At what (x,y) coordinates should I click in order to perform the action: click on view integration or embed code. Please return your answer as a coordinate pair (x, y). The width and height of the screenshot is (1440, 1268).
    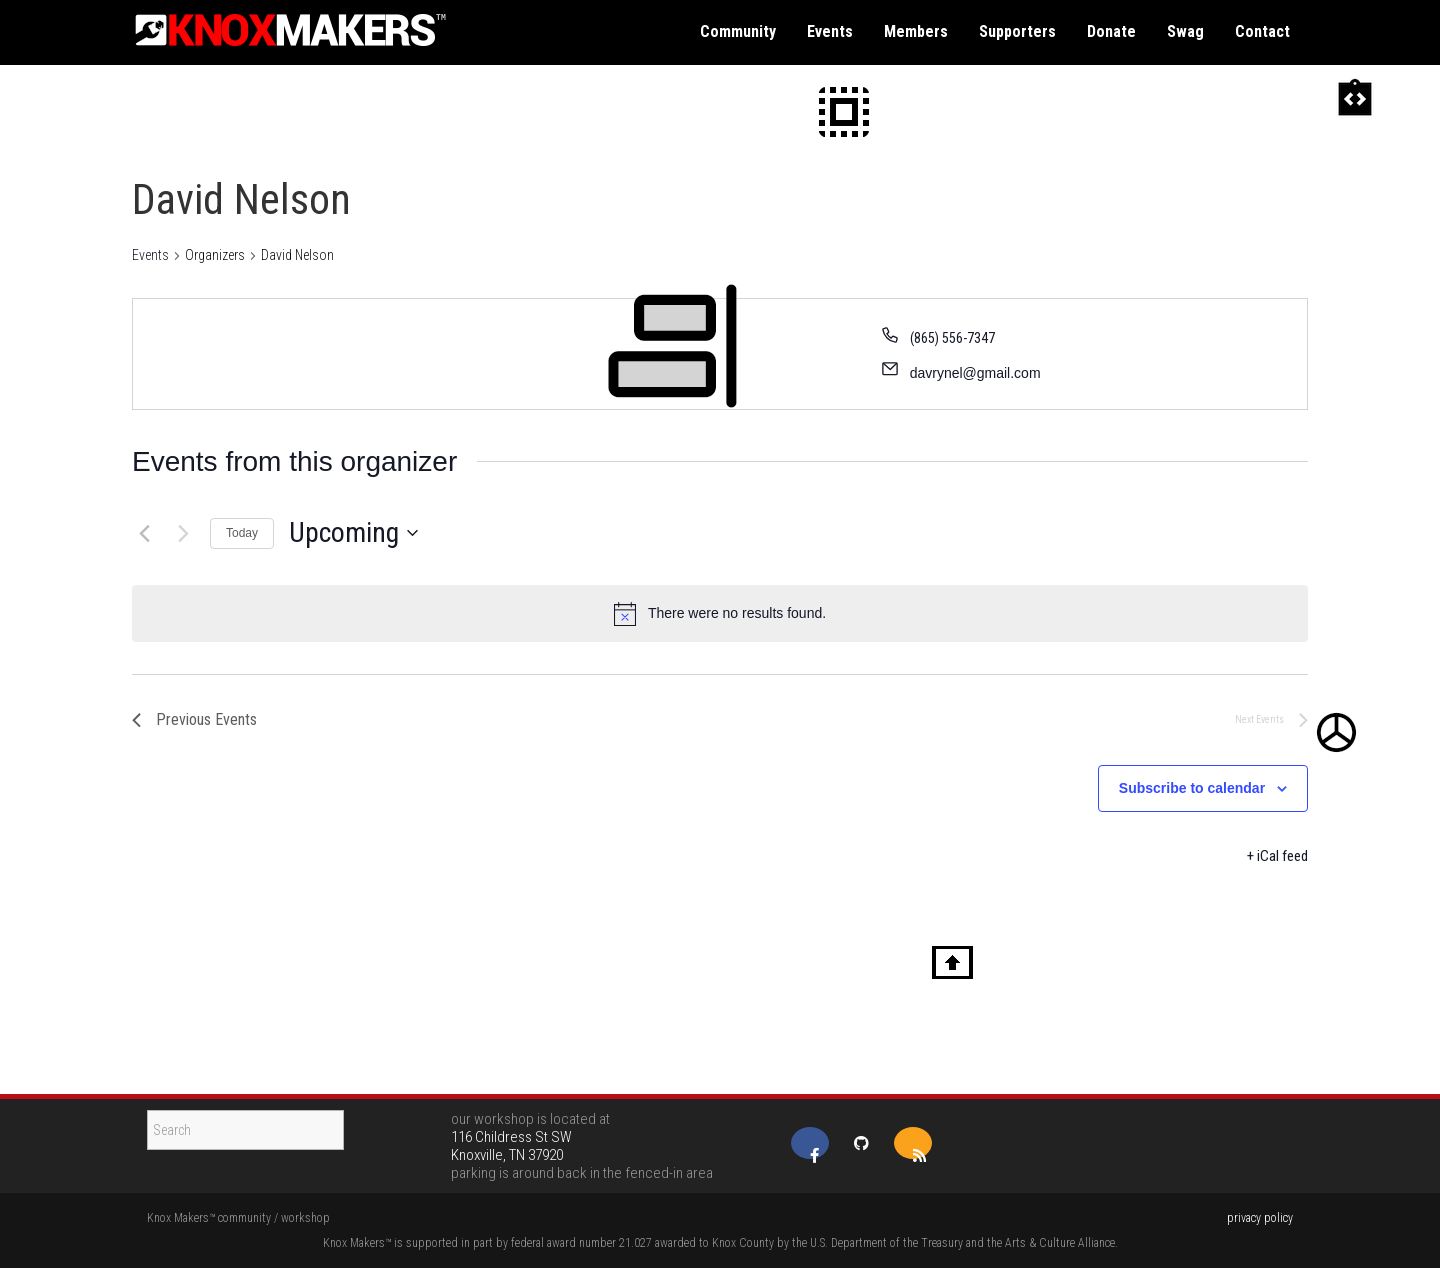
    Looking at the image, I should click on (1355, 99).